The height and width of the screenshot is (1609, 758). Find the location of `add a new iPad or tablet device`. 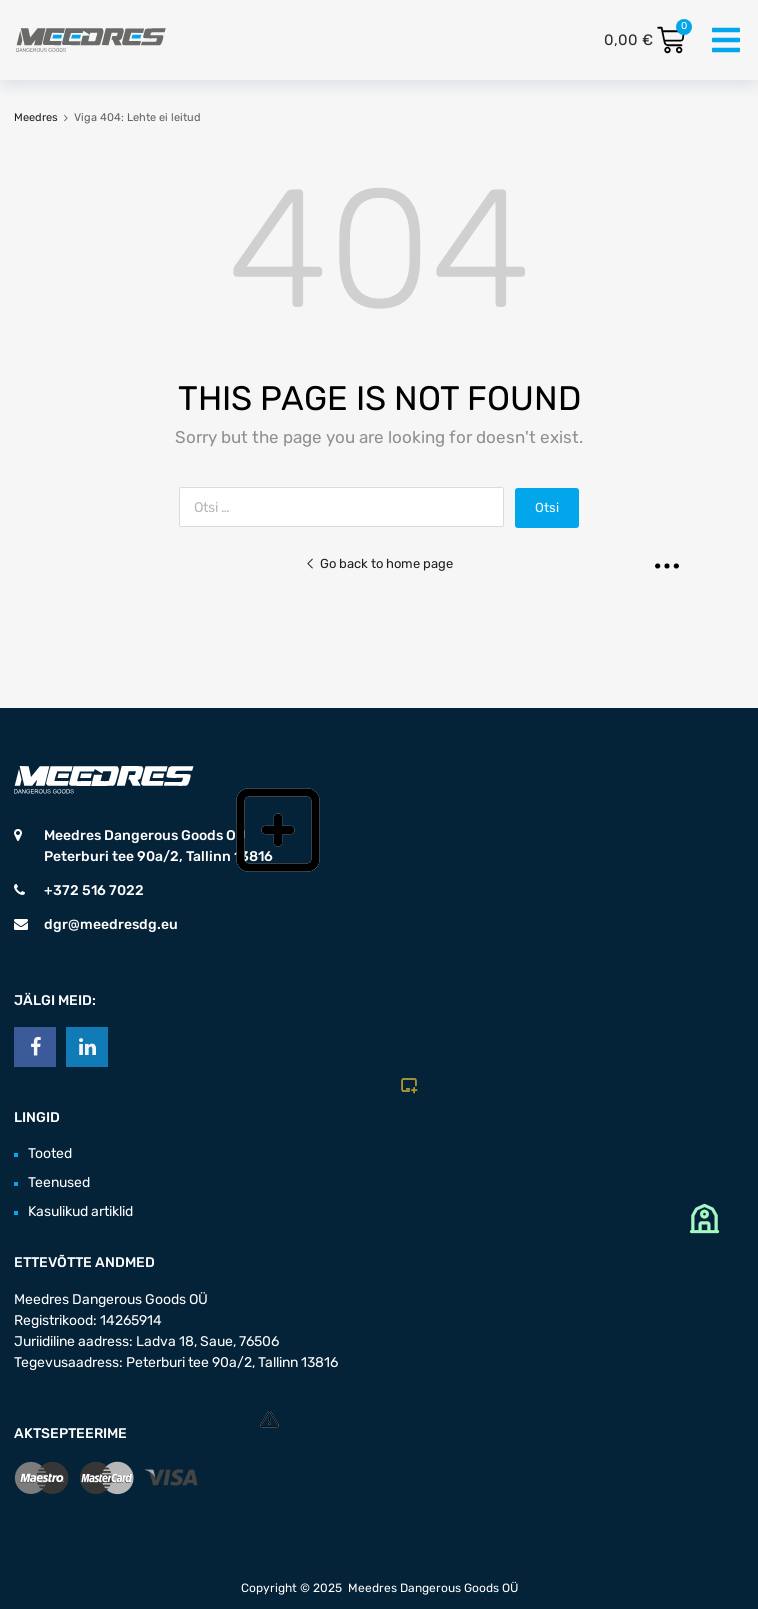

add a new iPad or tablet device is located at coordinates (409, 1085).